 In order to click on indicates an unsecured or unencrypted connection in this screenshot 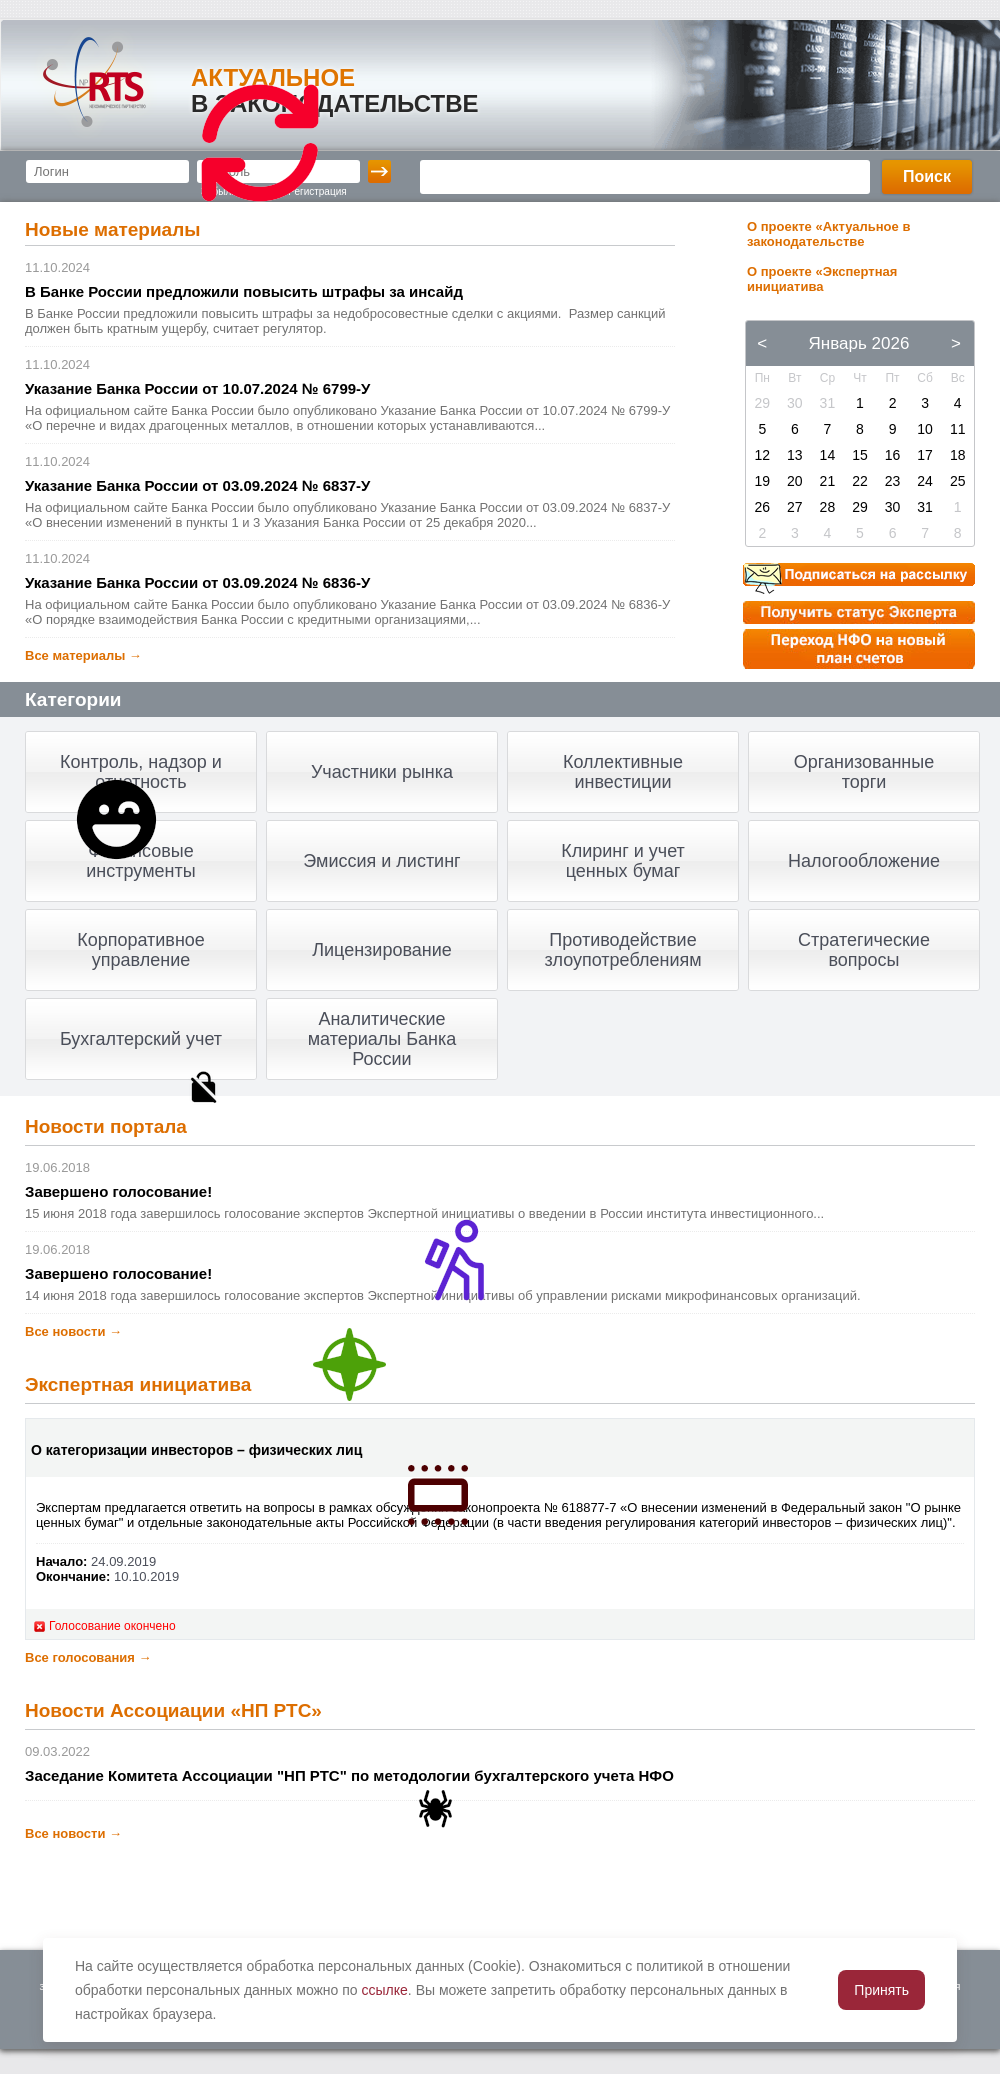, I will do `click(203, 1087)`.